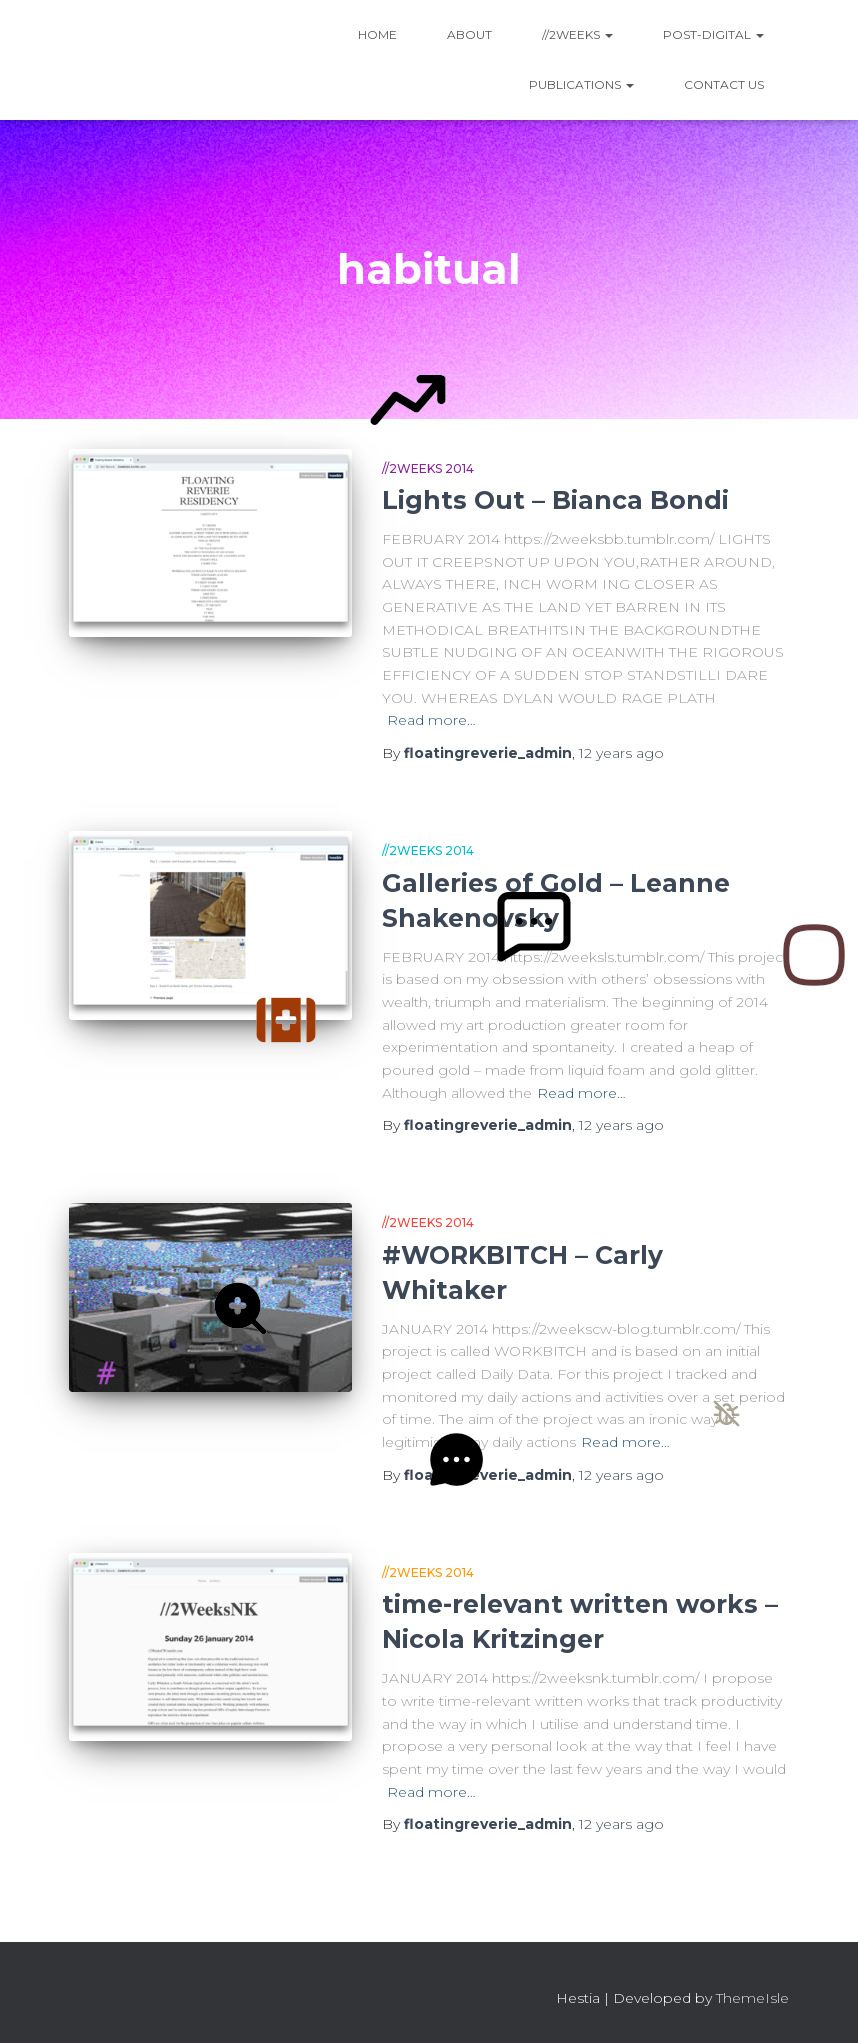  I want to click on open messaging or chat, so click(456, 1459).